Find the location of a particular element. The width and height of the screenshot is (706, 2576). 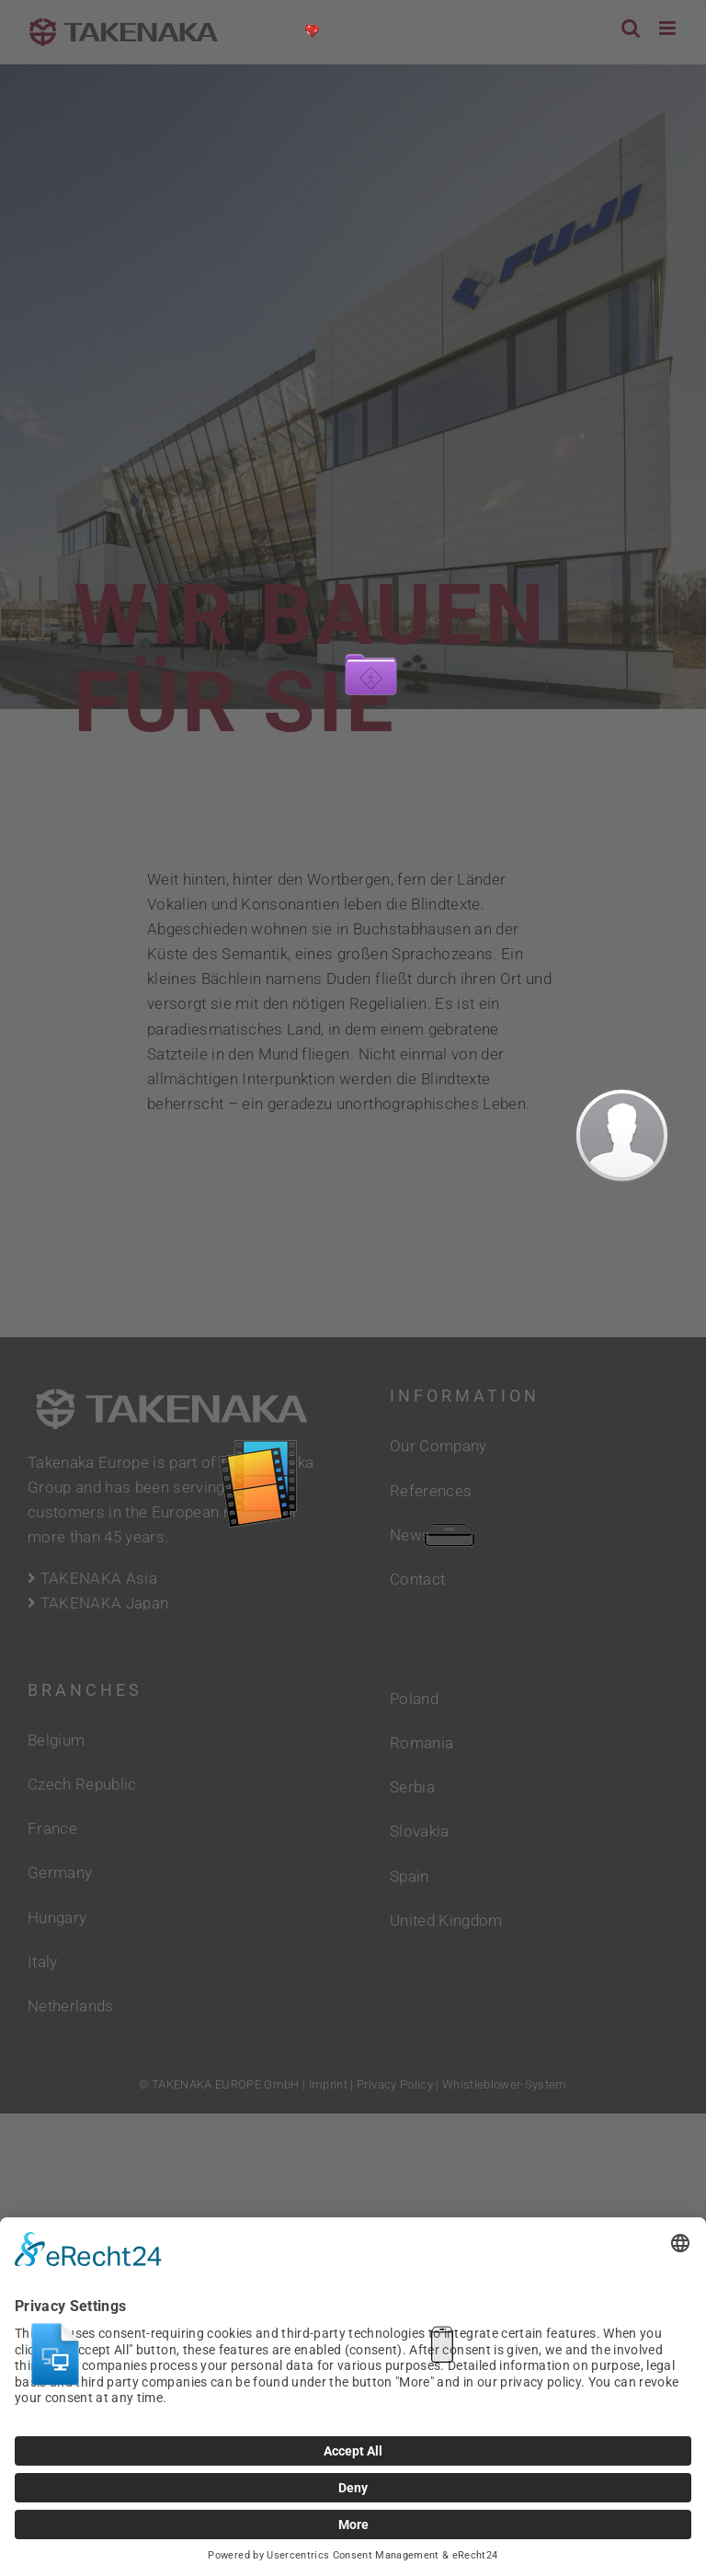

access your favorite items is located at coordinates (313, 31).